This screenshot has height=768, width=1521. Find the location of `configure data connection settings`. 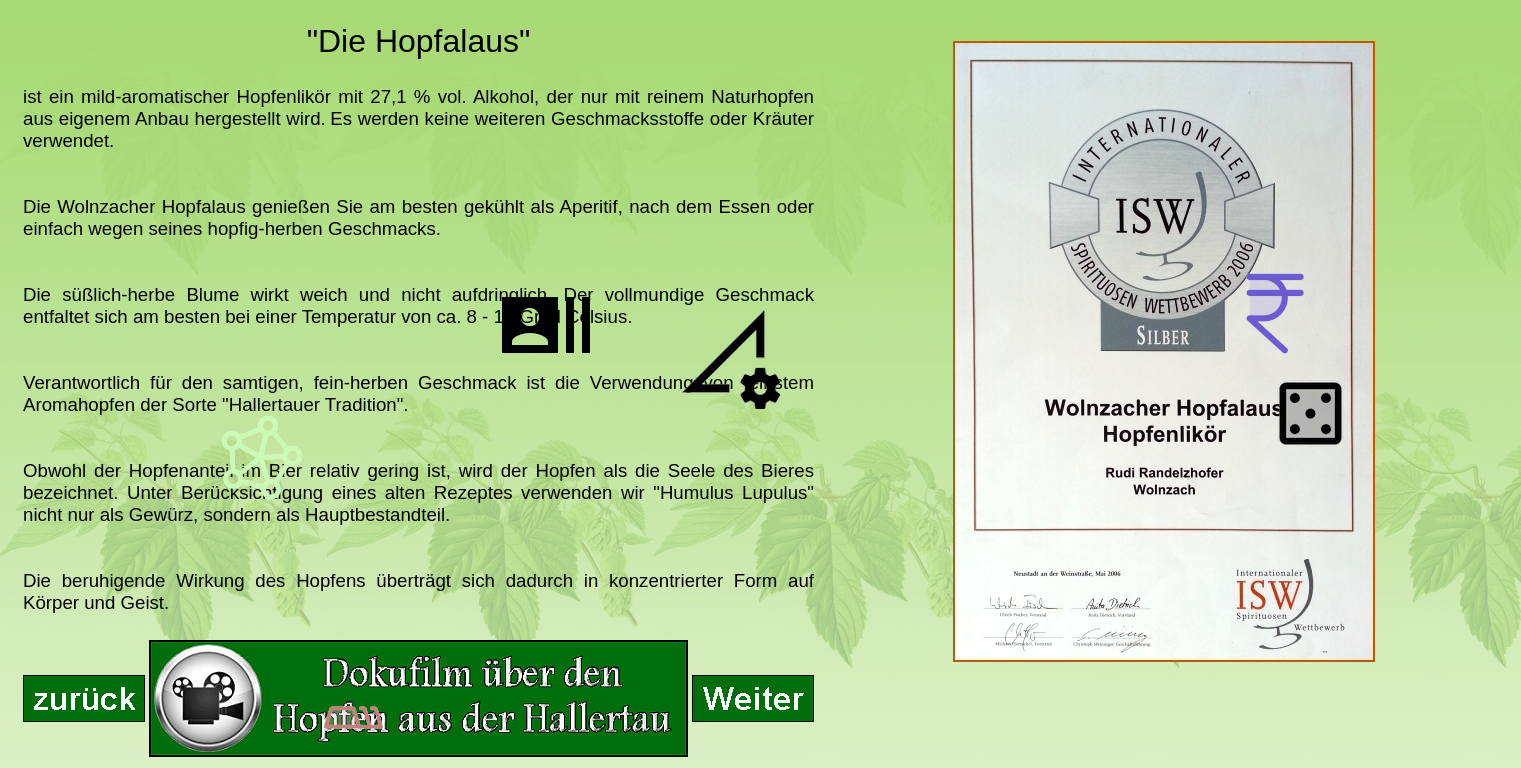

configure data connection settings is located at coordinates (731, 359).